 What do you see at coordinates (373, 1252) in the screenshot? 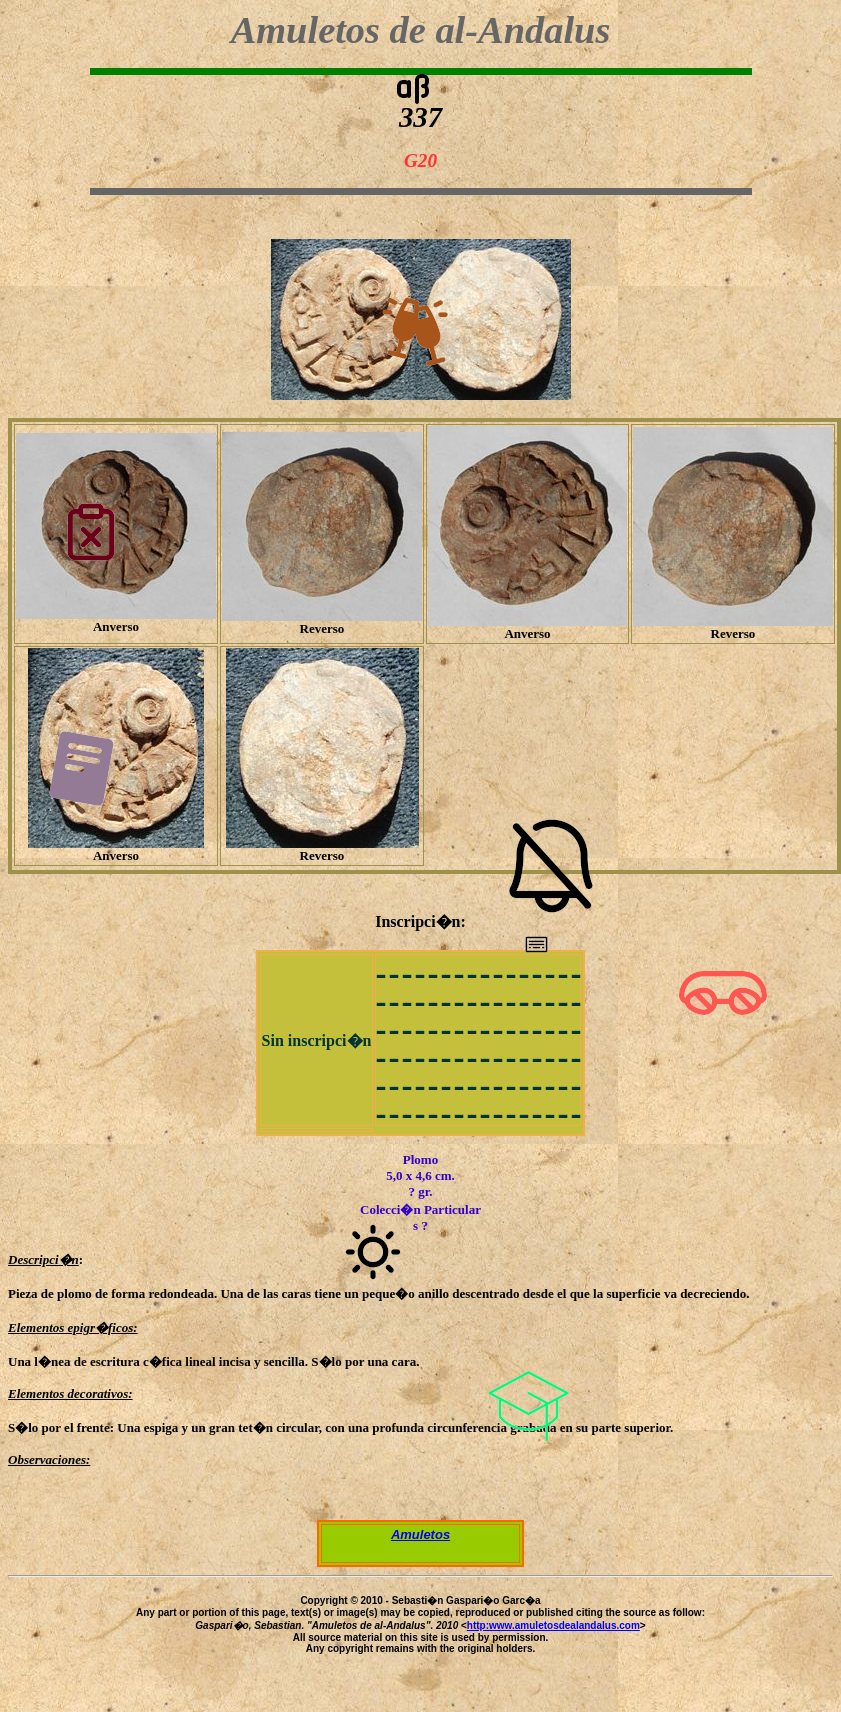
I see `toggle light mode or theme` at bounding box center [373, 1252].